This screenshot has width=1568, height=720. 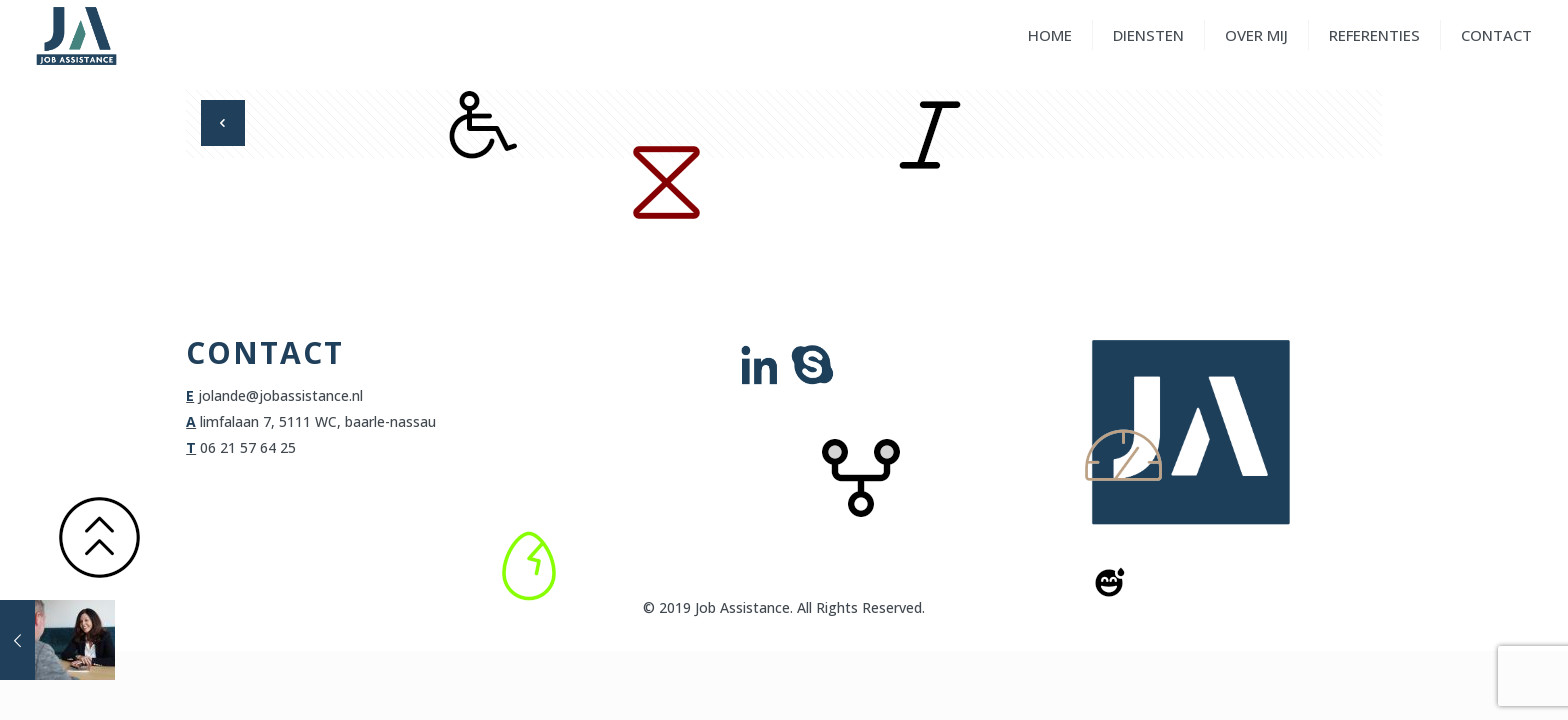 I want to click on create a new branch in version control, so click(x=861, y=478).